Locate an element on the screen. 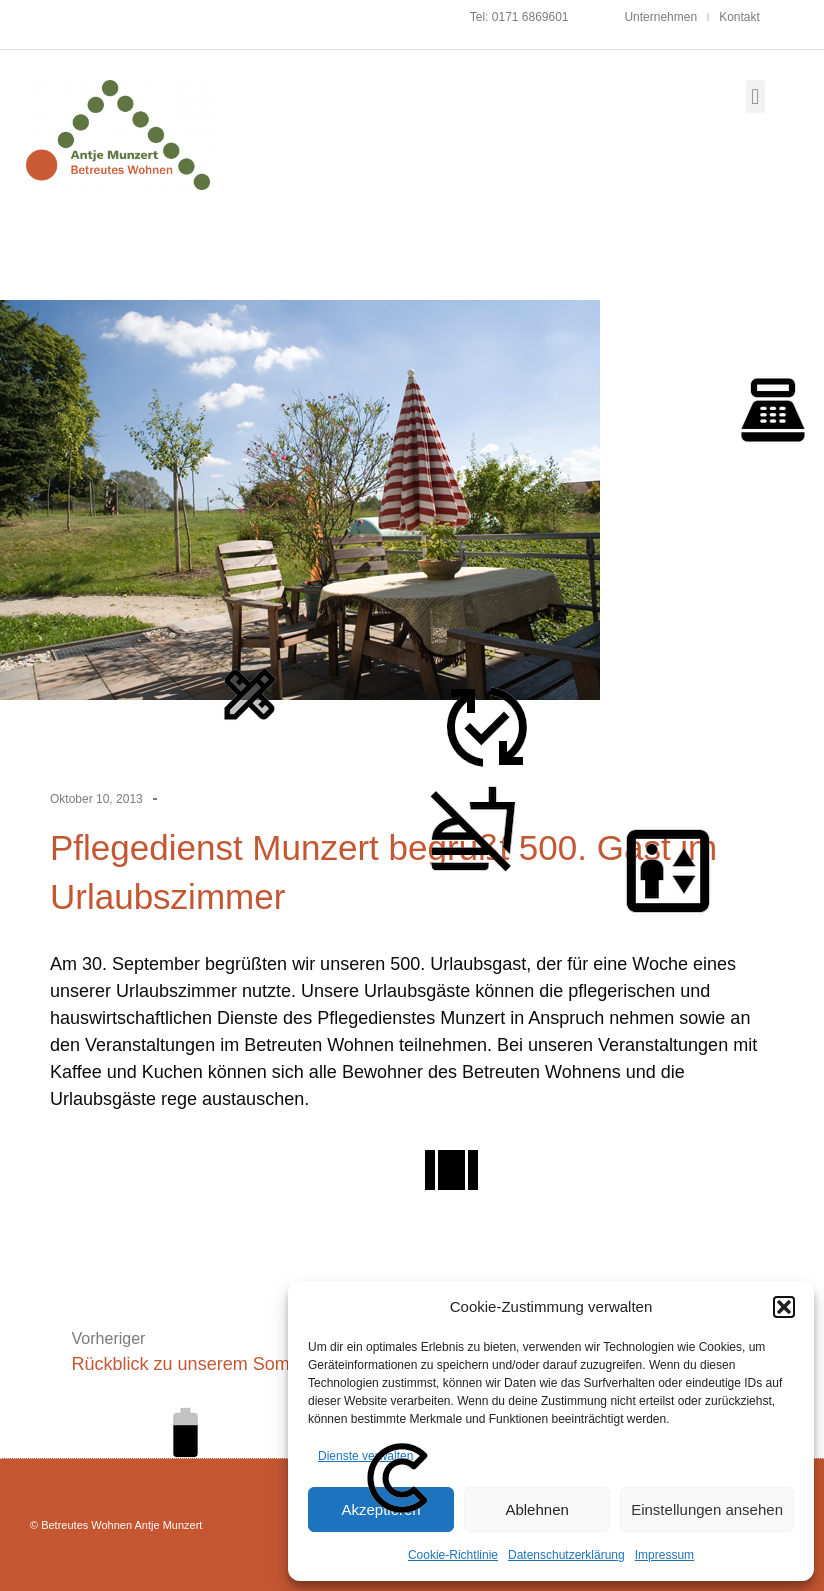 The height and width of the screenshot is (1591, 824). access point of sale or checkout system is located at coordinates (773, 410).